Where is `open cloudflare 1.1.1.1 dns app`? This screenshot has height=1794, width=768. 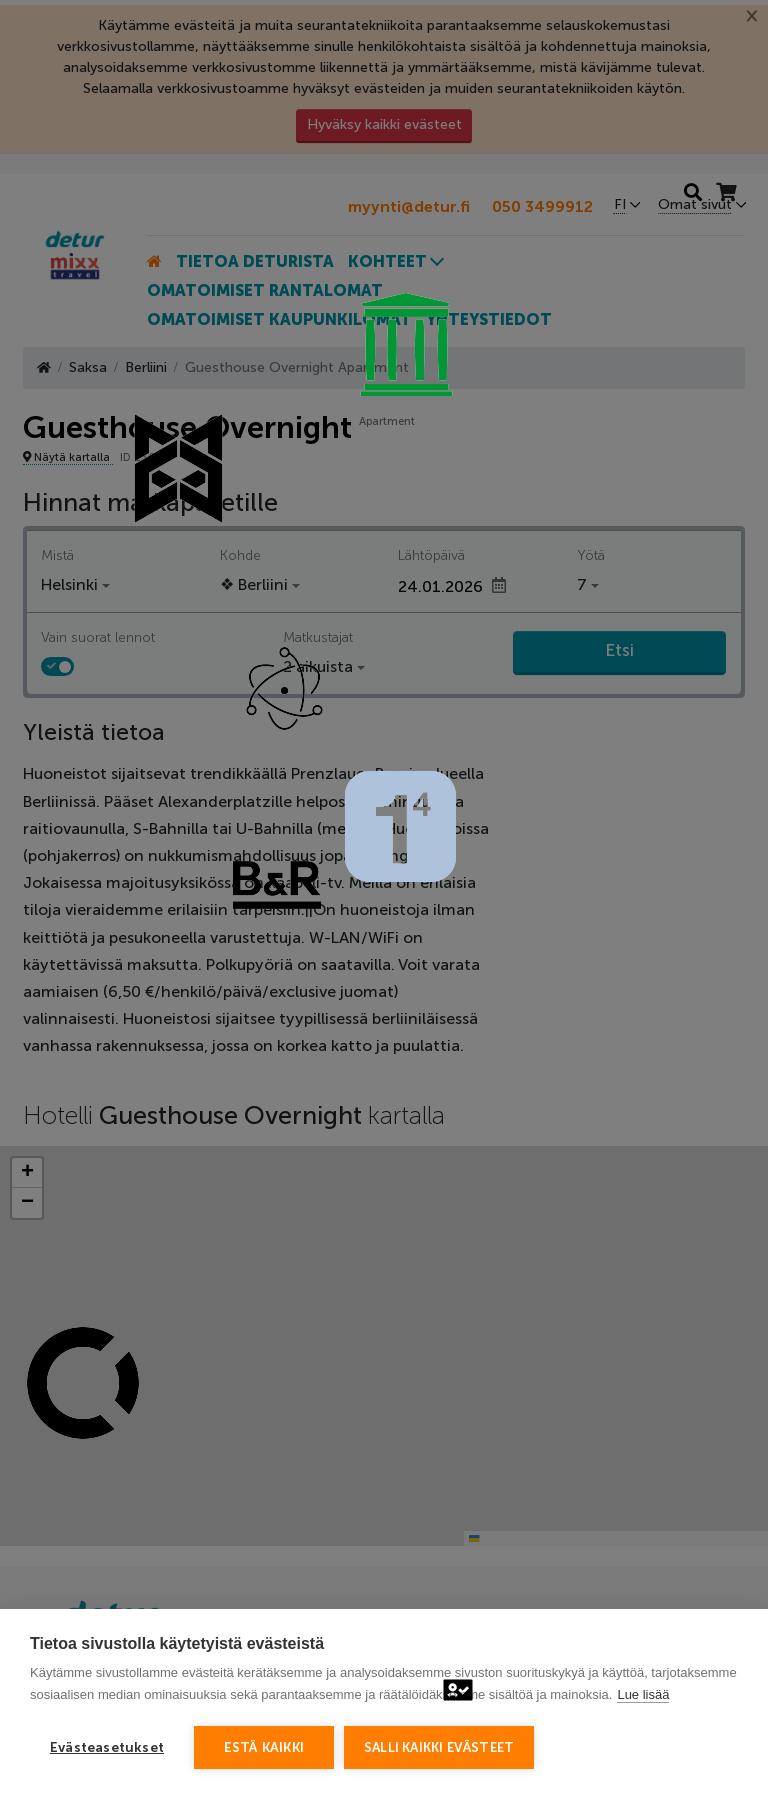
open cloudflare 1.1.1.1 dns app is located at coordinates (400, 826).